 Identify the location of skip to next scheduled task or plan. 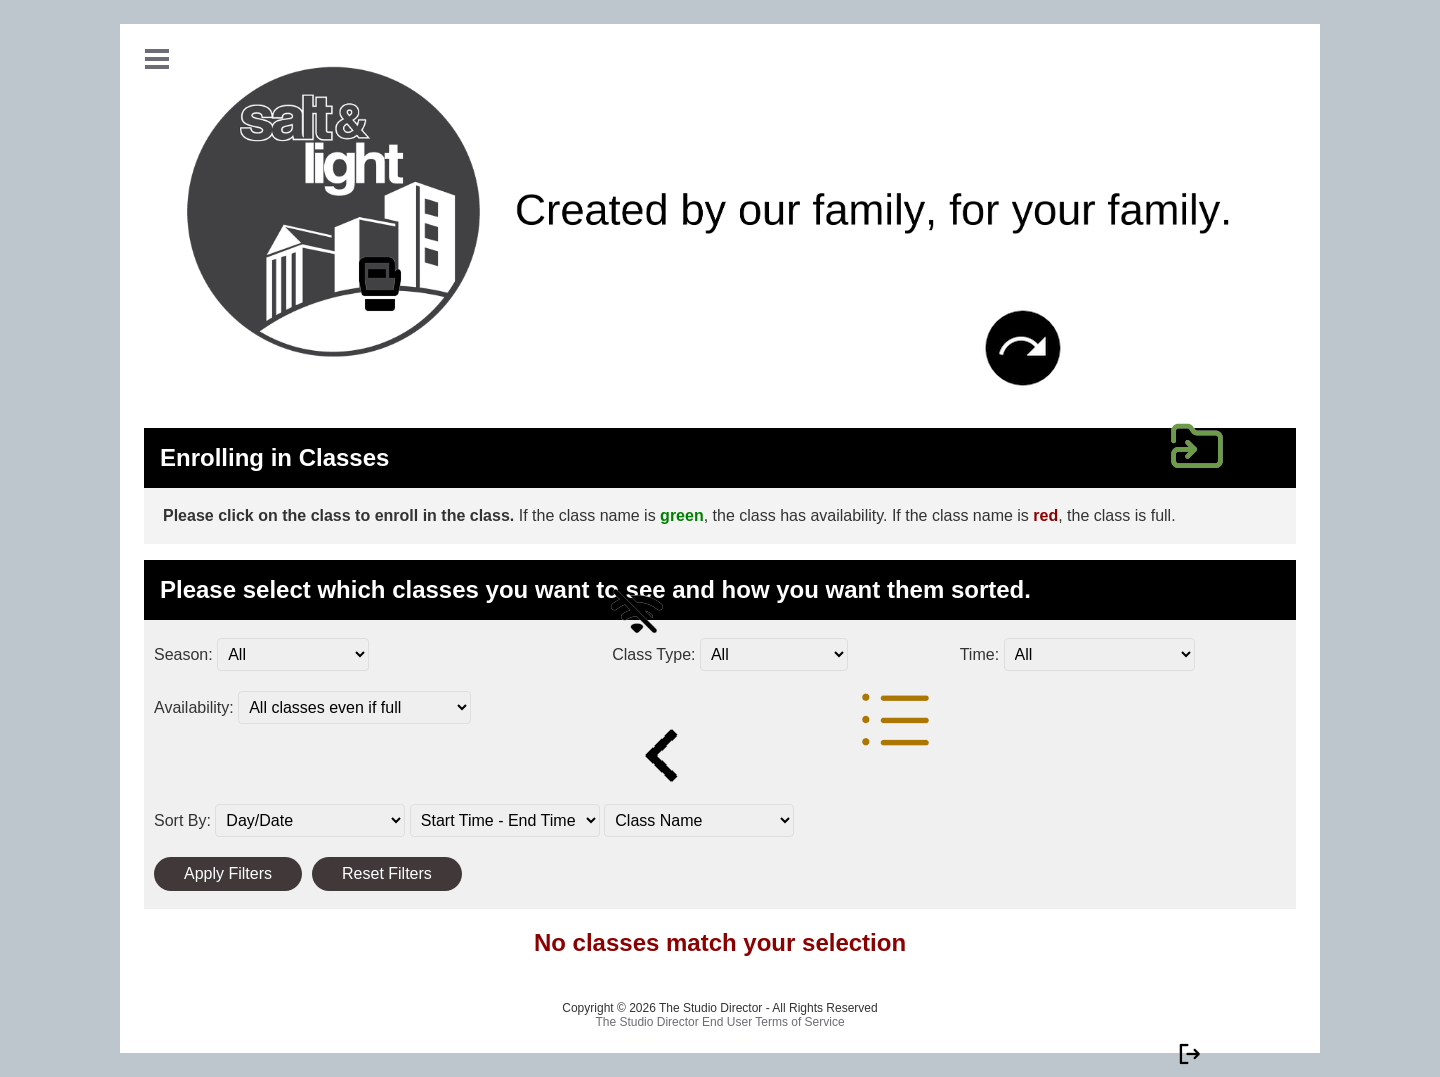
(1023, 348).